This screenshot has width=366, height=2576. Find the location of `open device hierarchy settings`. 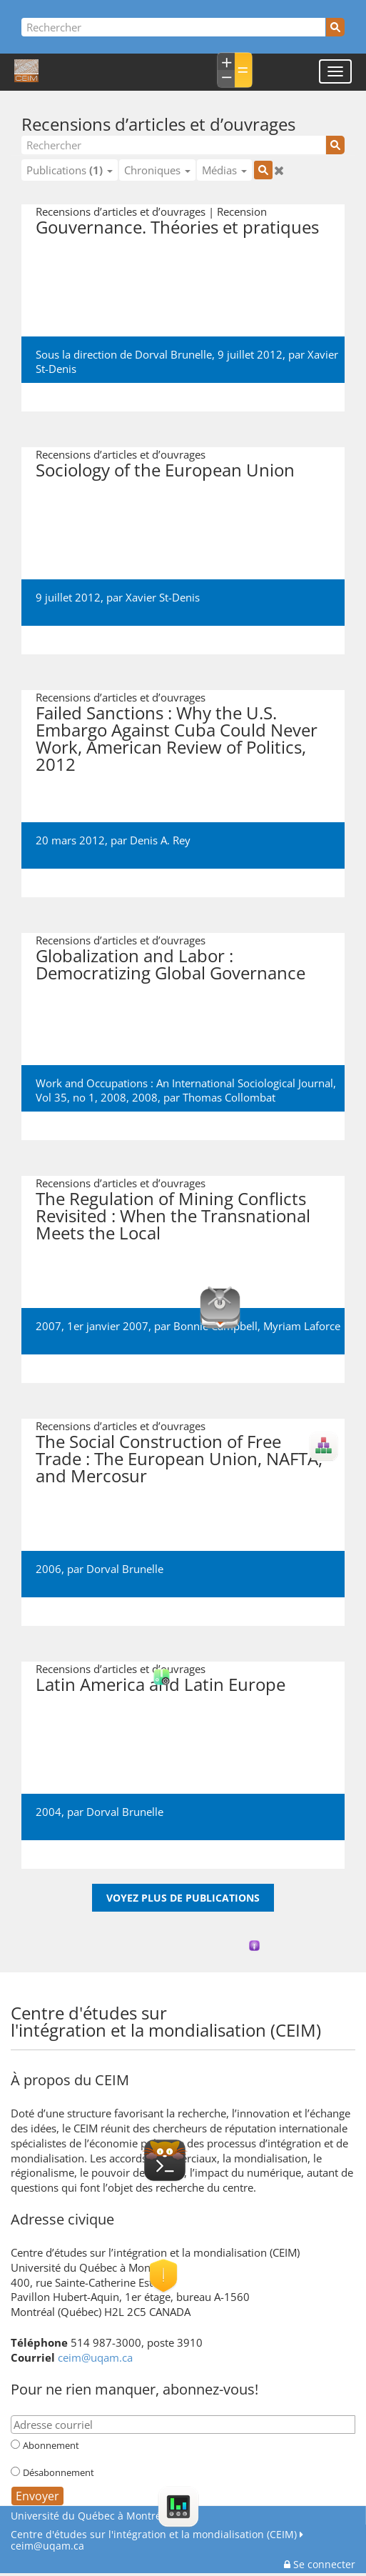

open device hierarchy settings is located at coordinates (323, 1446).